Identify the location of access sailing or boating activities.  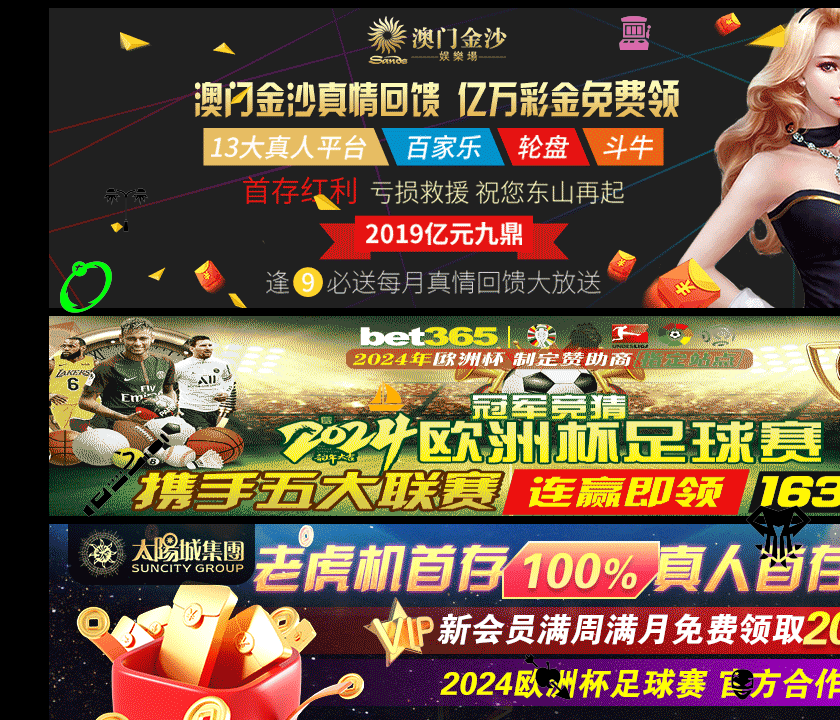
(387, 396).